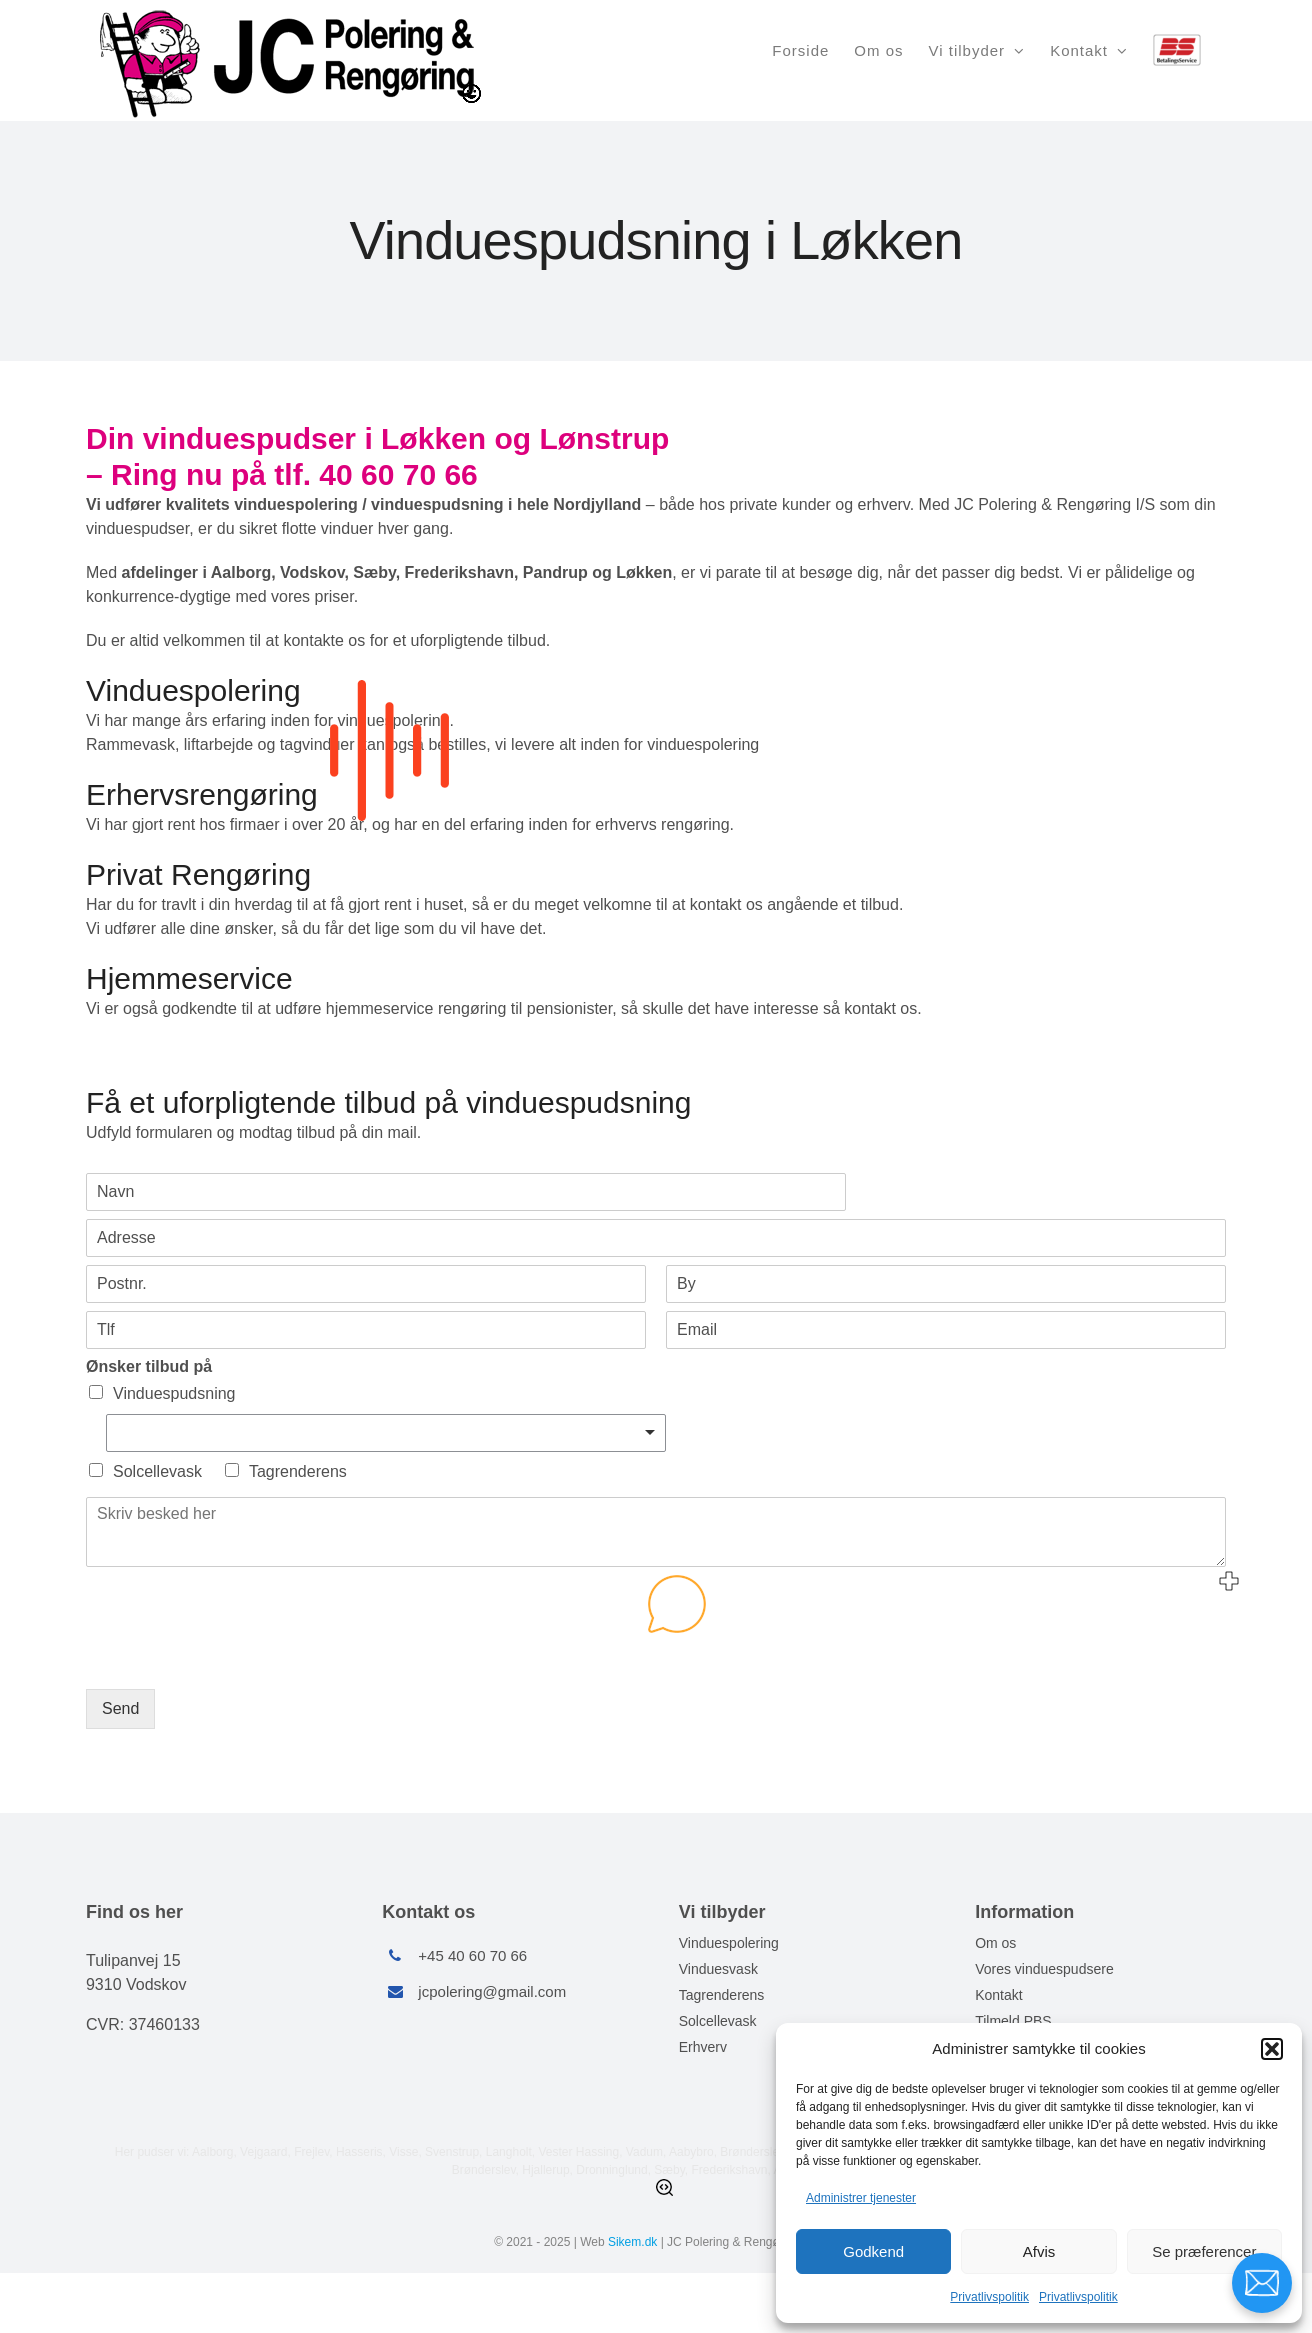 This screenshot has width=1312, height=2333. I want to click on scan or search through code, so click(664, 2187).